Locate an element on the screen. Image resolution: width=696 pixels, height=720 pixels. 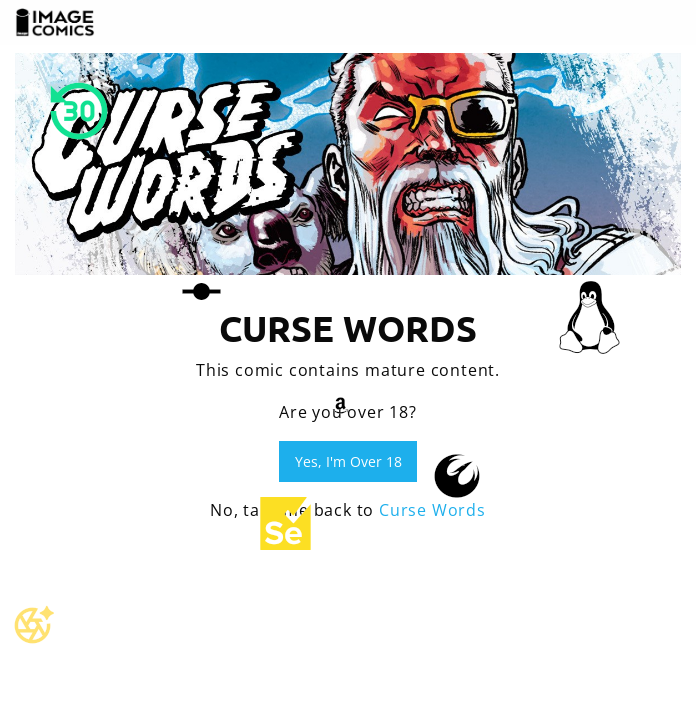
access AI-powered camera features is located at coordinates (32, 625).